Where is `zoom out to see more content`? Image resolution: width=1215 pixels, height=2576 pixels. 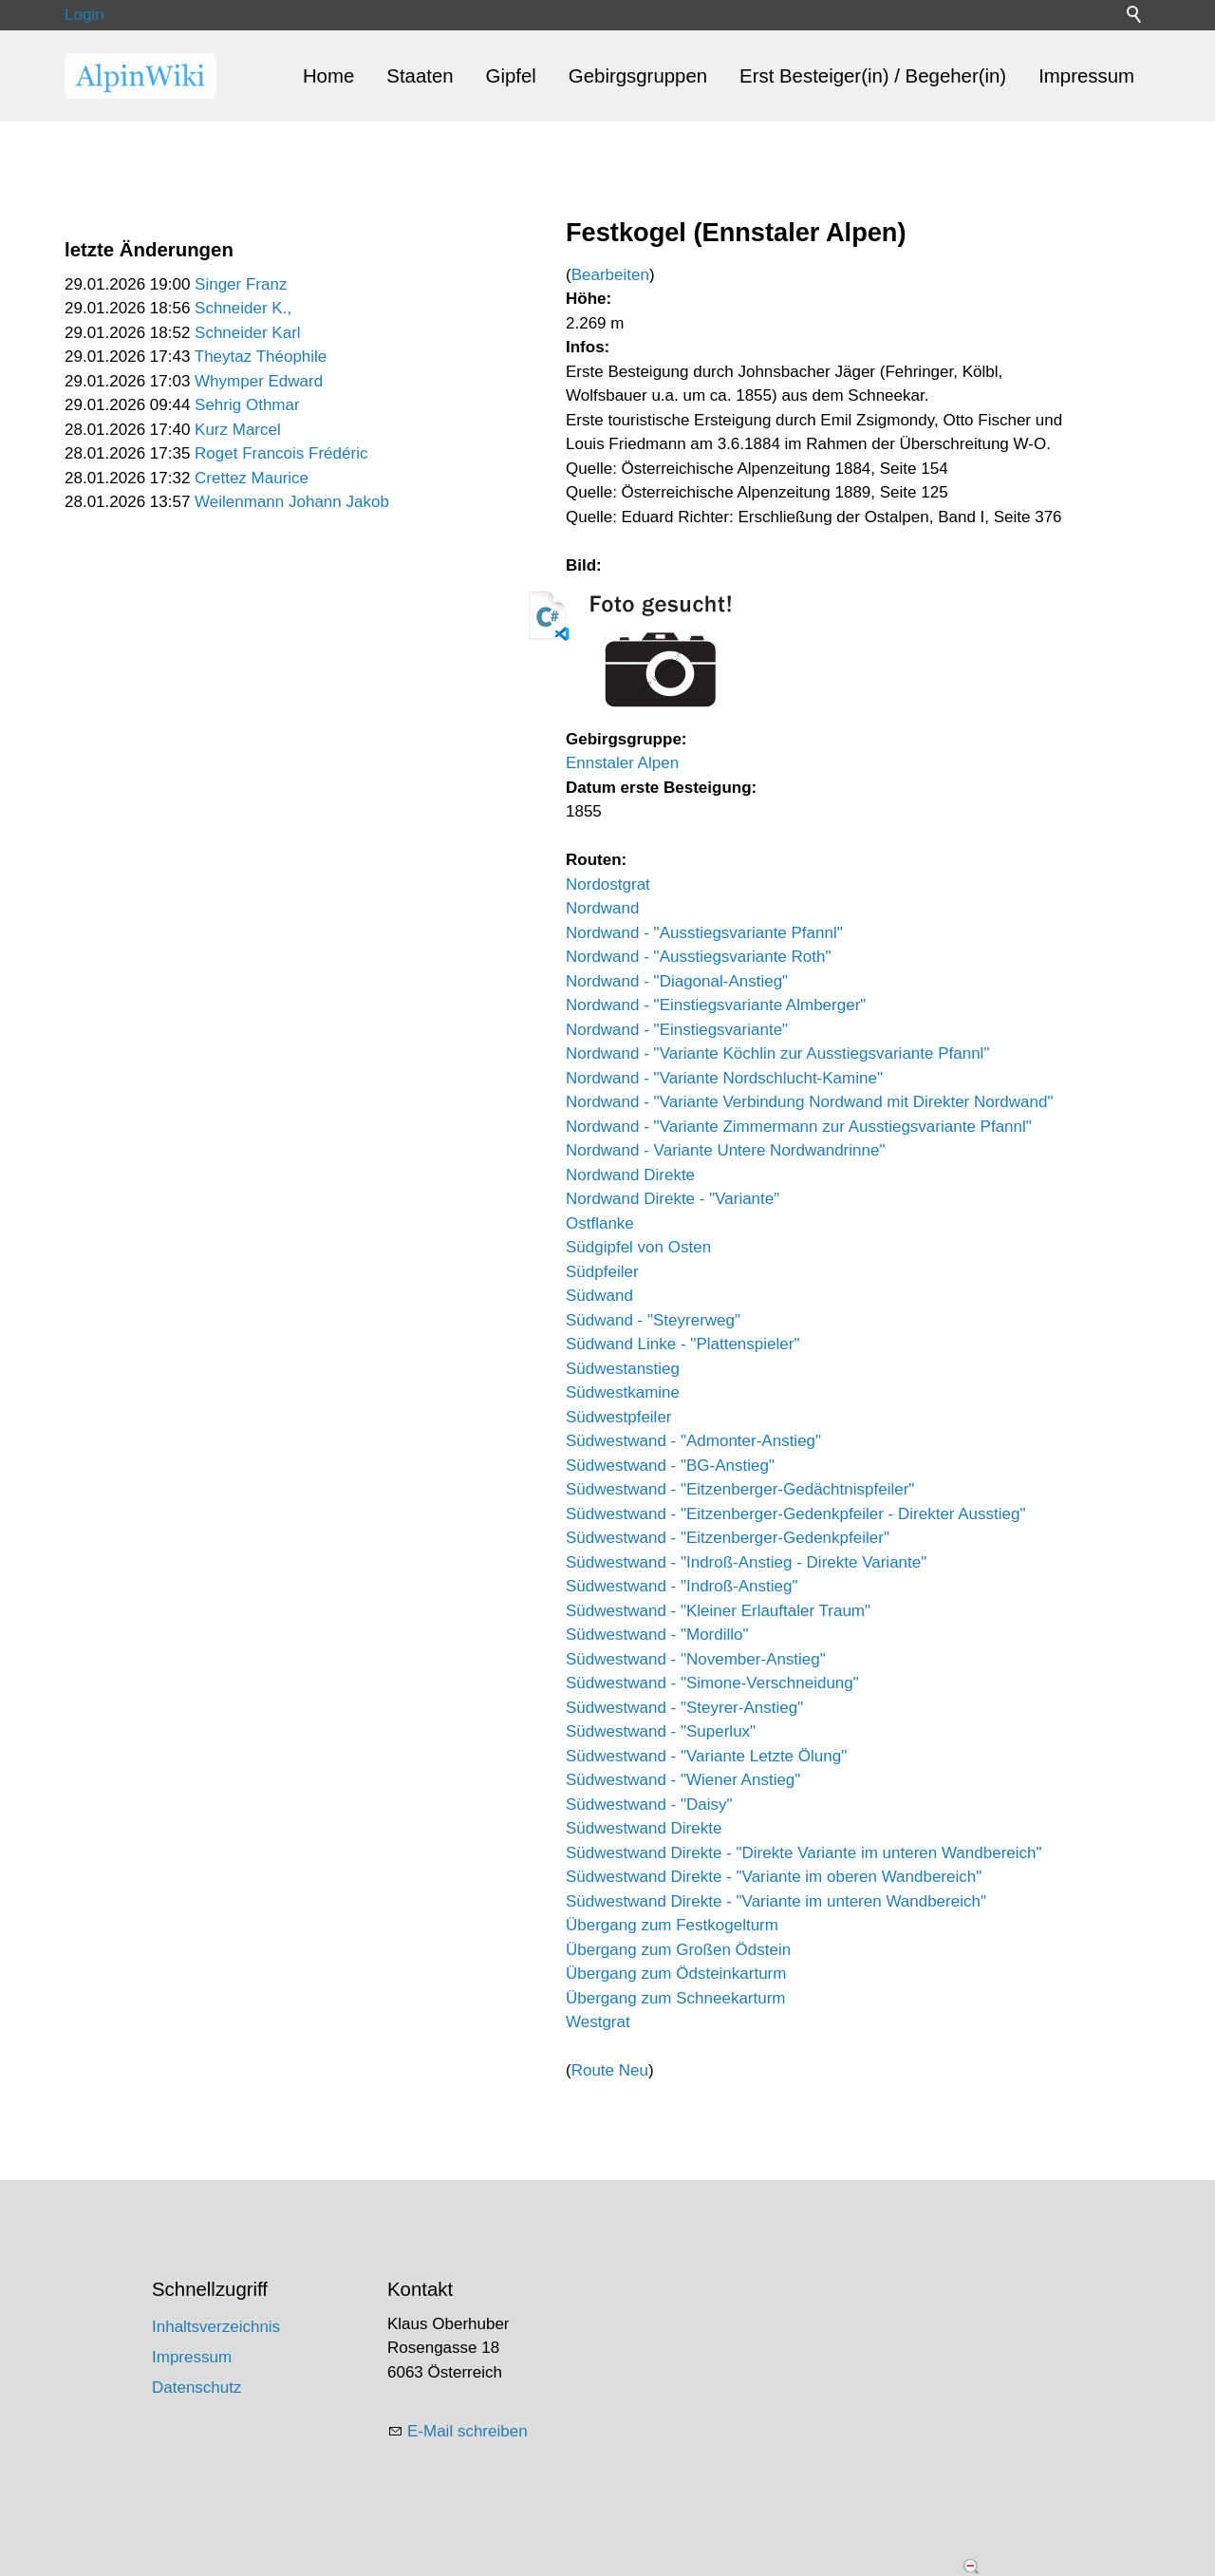 zoom out to see more content is located at coordinates (971, 2567).